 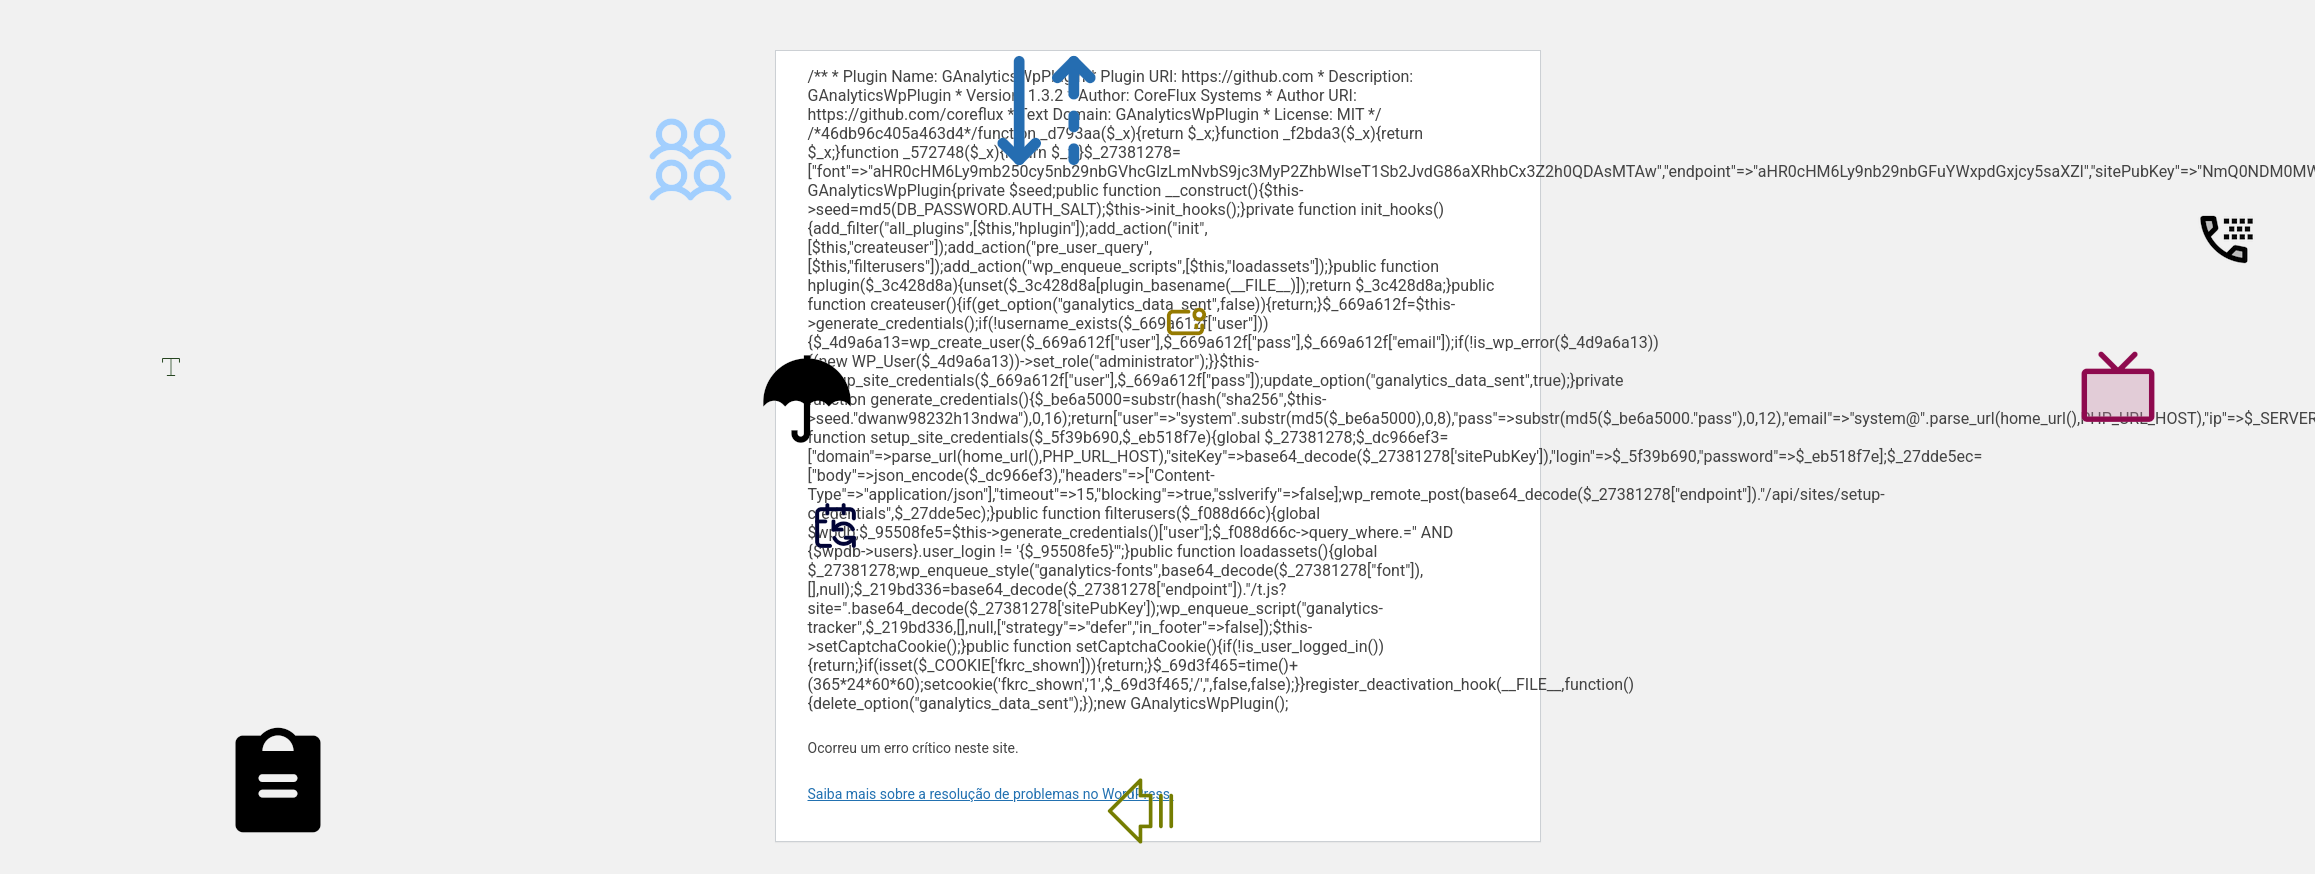 I want to click on access phone camera settings, so click(x=1186, y=321).